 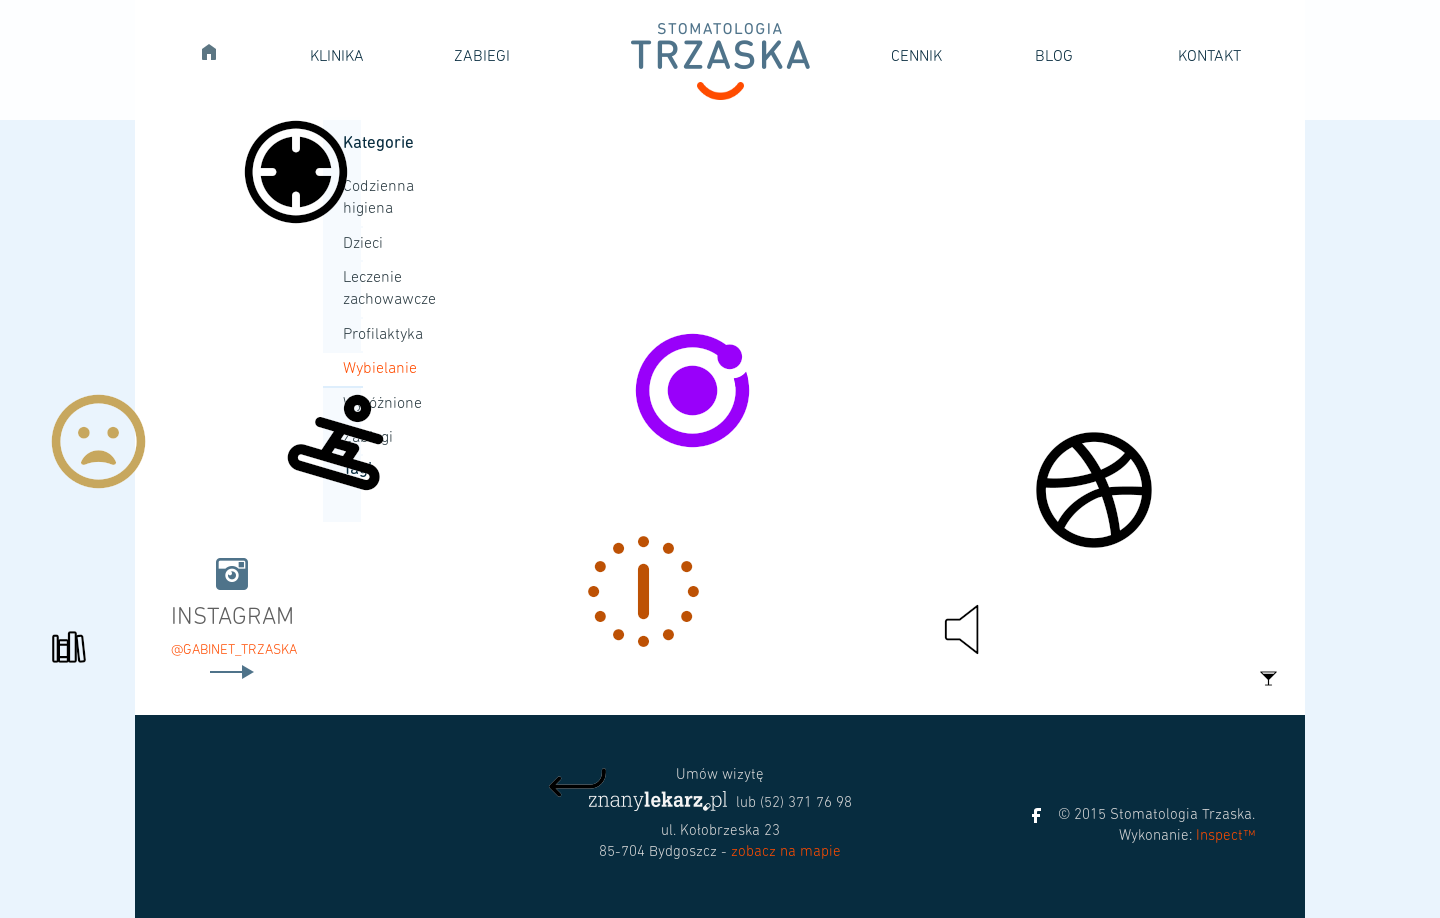 I want to click on visit dribbble profile or portfolio, so click(x=1094, y=490).